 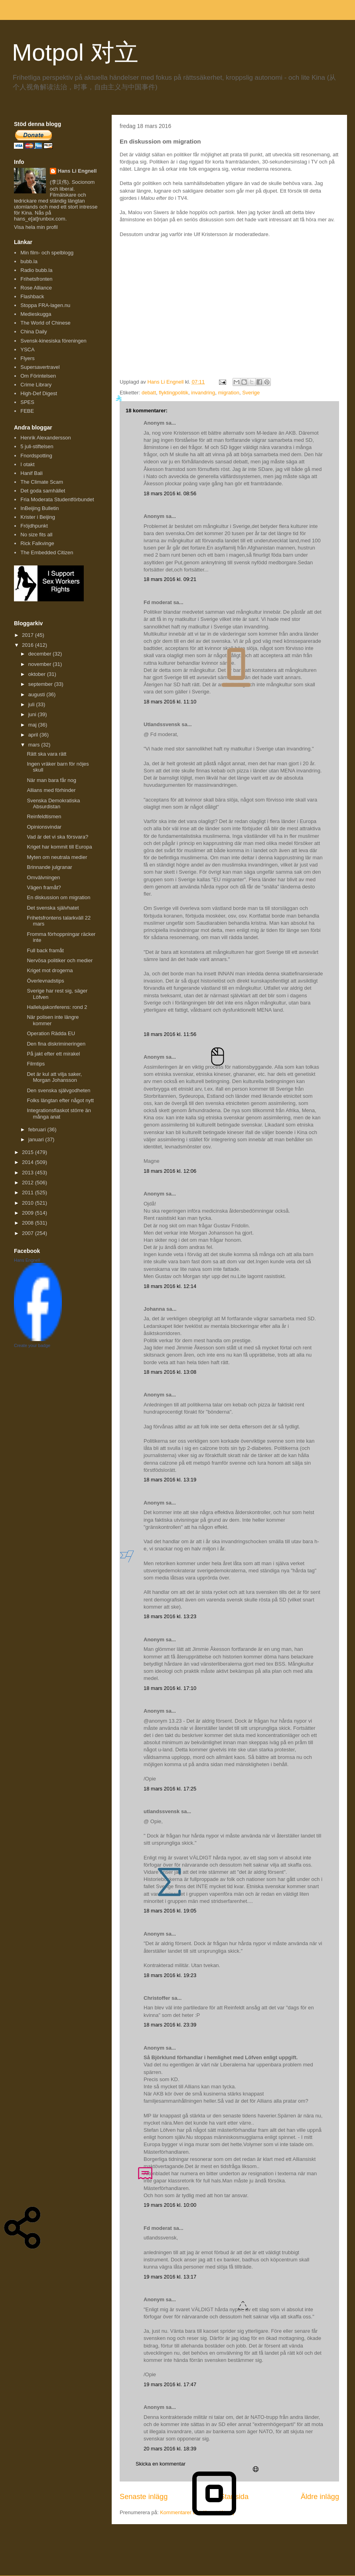 I want to click on indicates price or amount in Saudi riyals, so click(x=119, y=398).